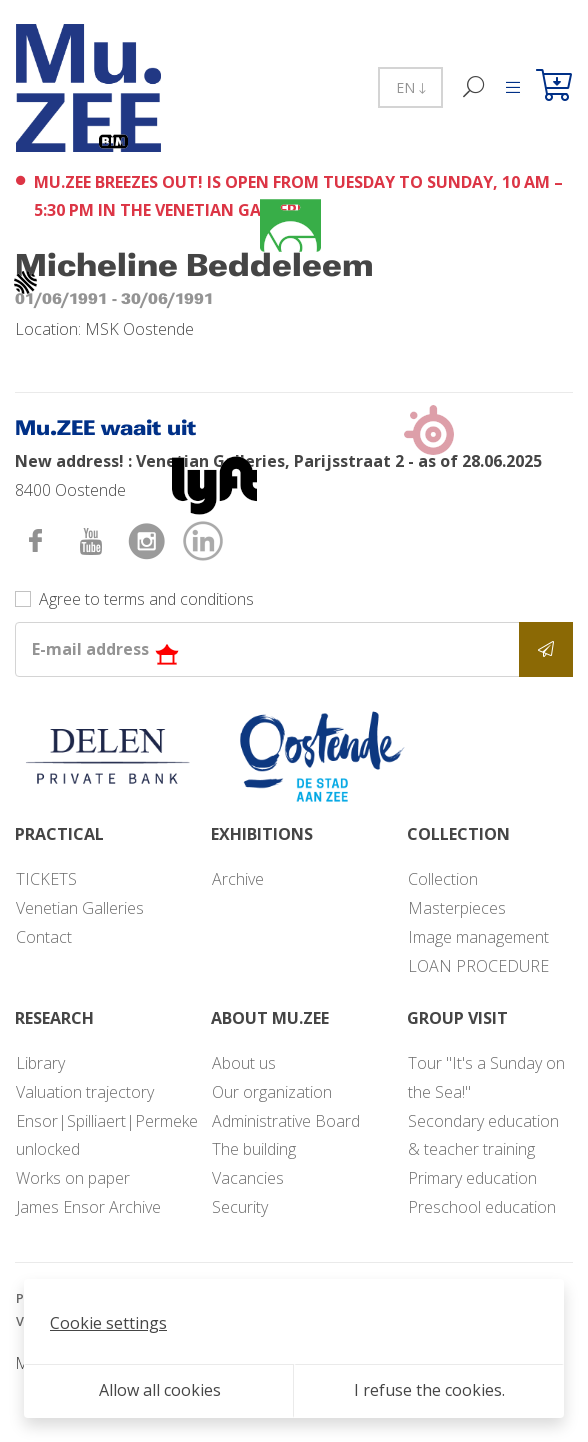 The width and height of the screenshot is (588, 1442). I want to click on access historical or cultural landmarks, so click(167, 655).